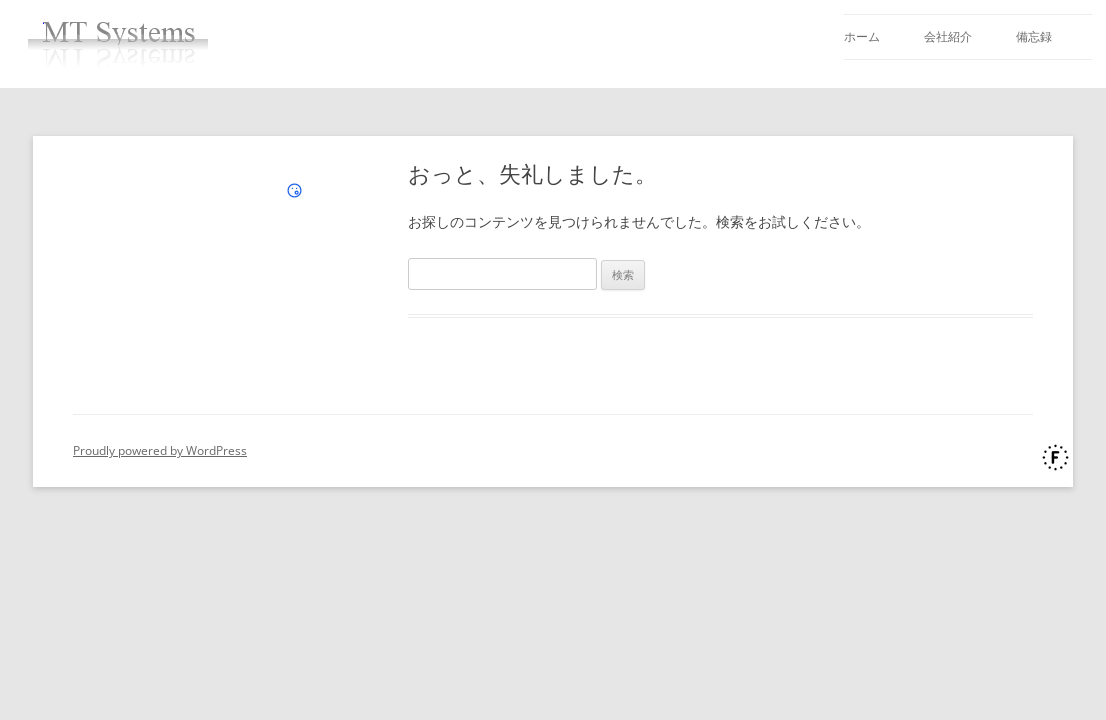 Image resolution: width=1106 pixels, height=720 pixels. I want to click on indicates a draft or pending Facebook connection, so click(1055, 457).